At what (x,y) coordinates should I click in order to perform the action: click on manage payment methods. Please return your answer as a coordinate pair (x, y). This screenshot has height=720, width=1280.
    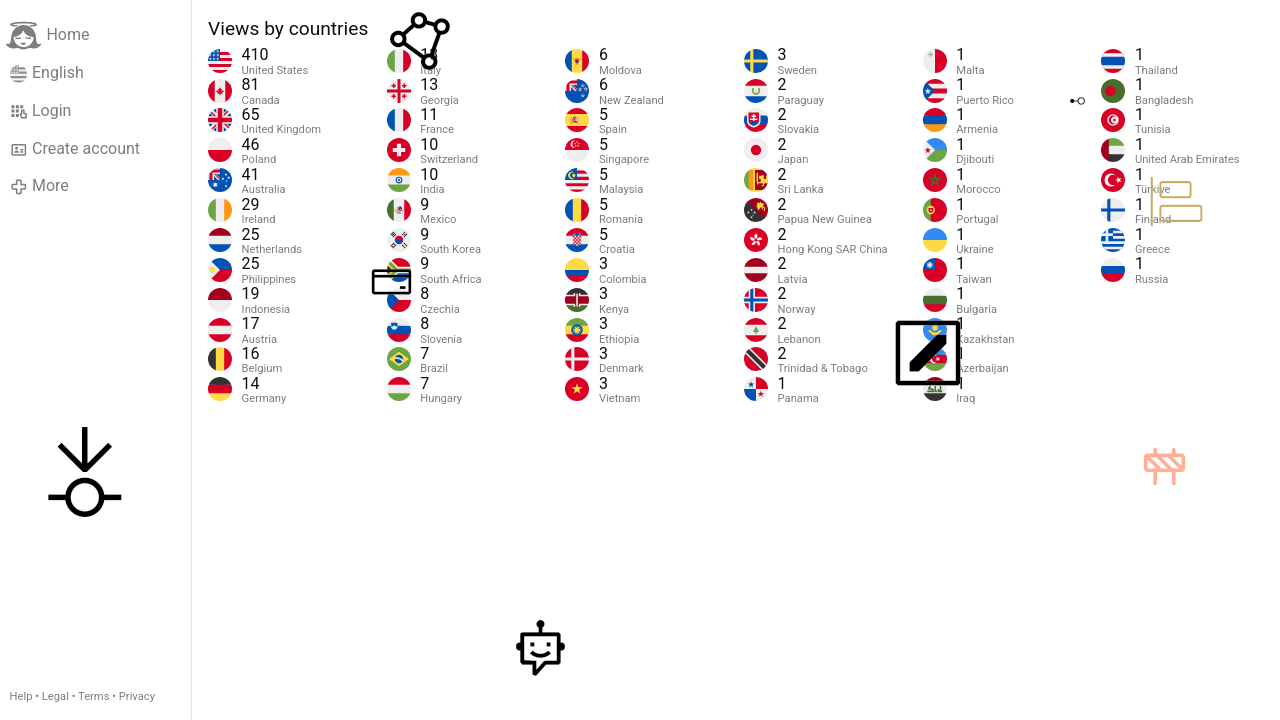
    Looking at the image, I should click on (391, 280).